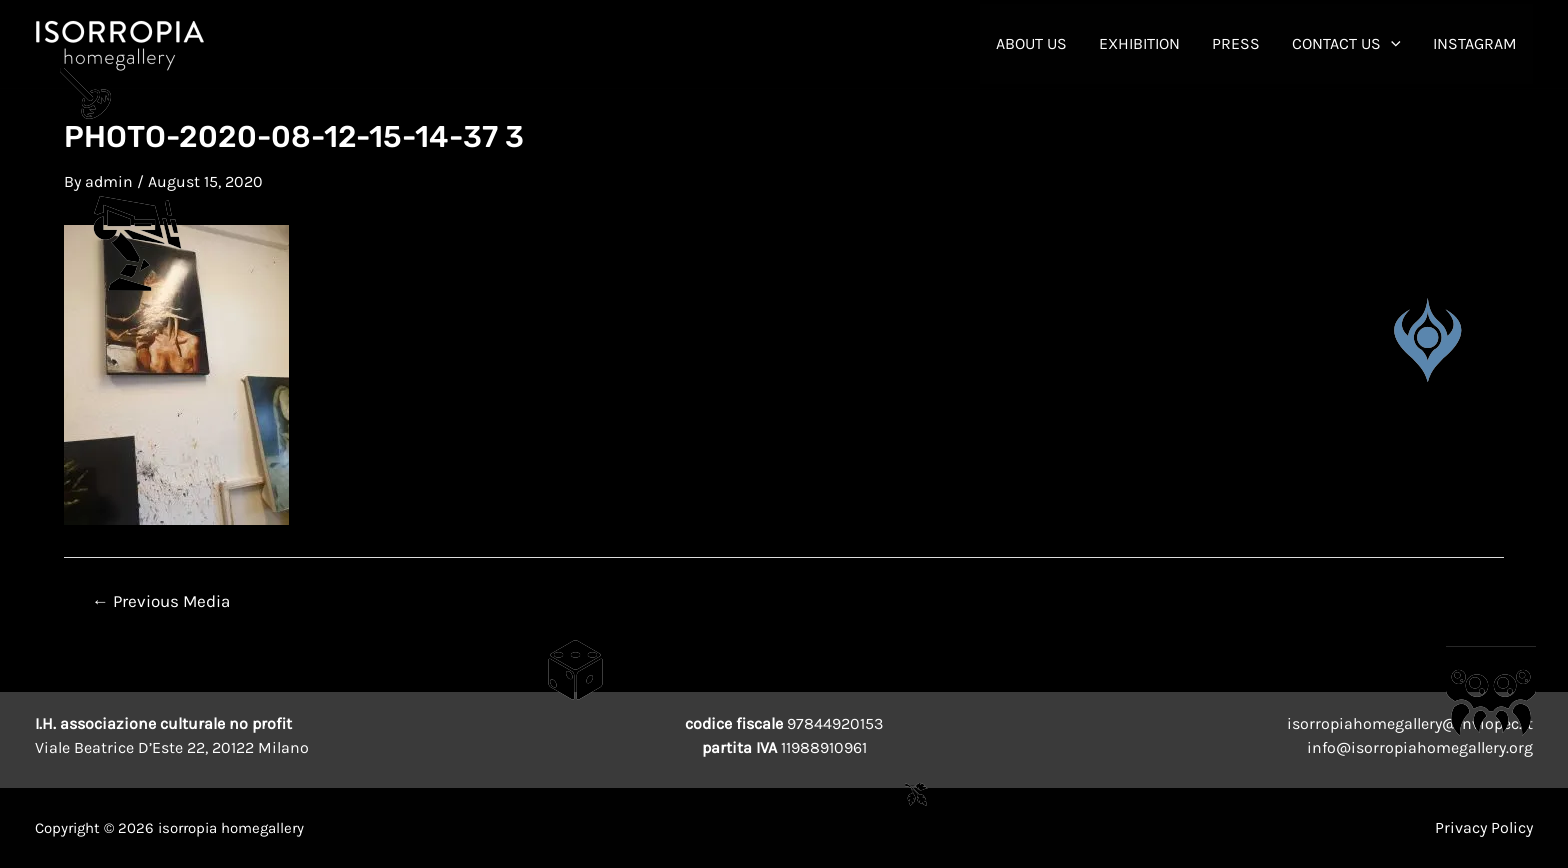 Image resolution: width=1568 pixels, height=868 pixels. What do you see at coordinates (85, 93) in the screenshot?
I see `fire ion cannon weapon ability` at bounding box center [85, 93].